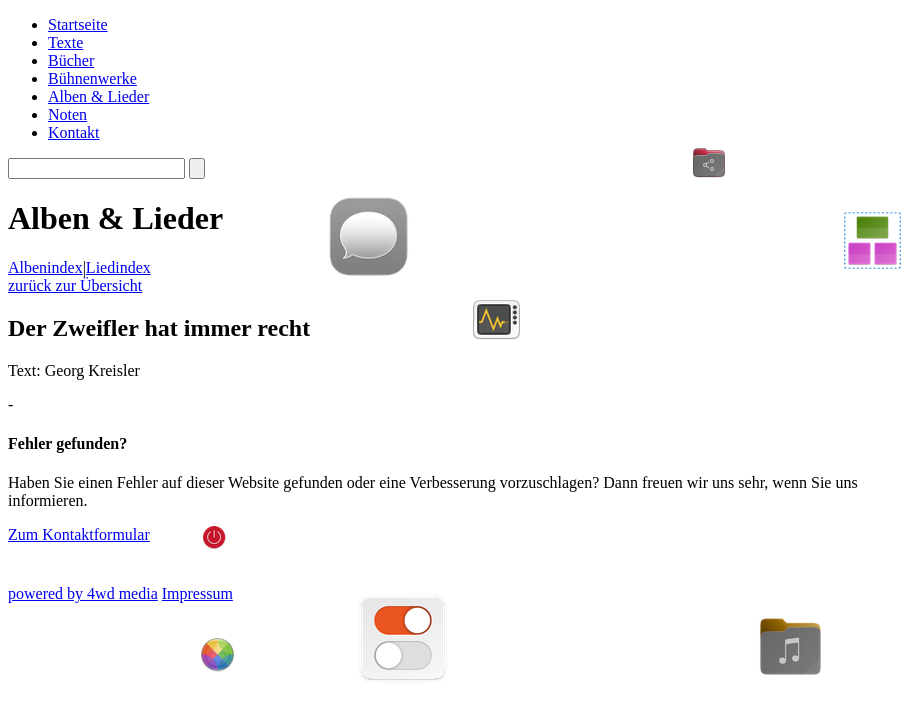  I want to click on open the messages app, so click(368, 236).